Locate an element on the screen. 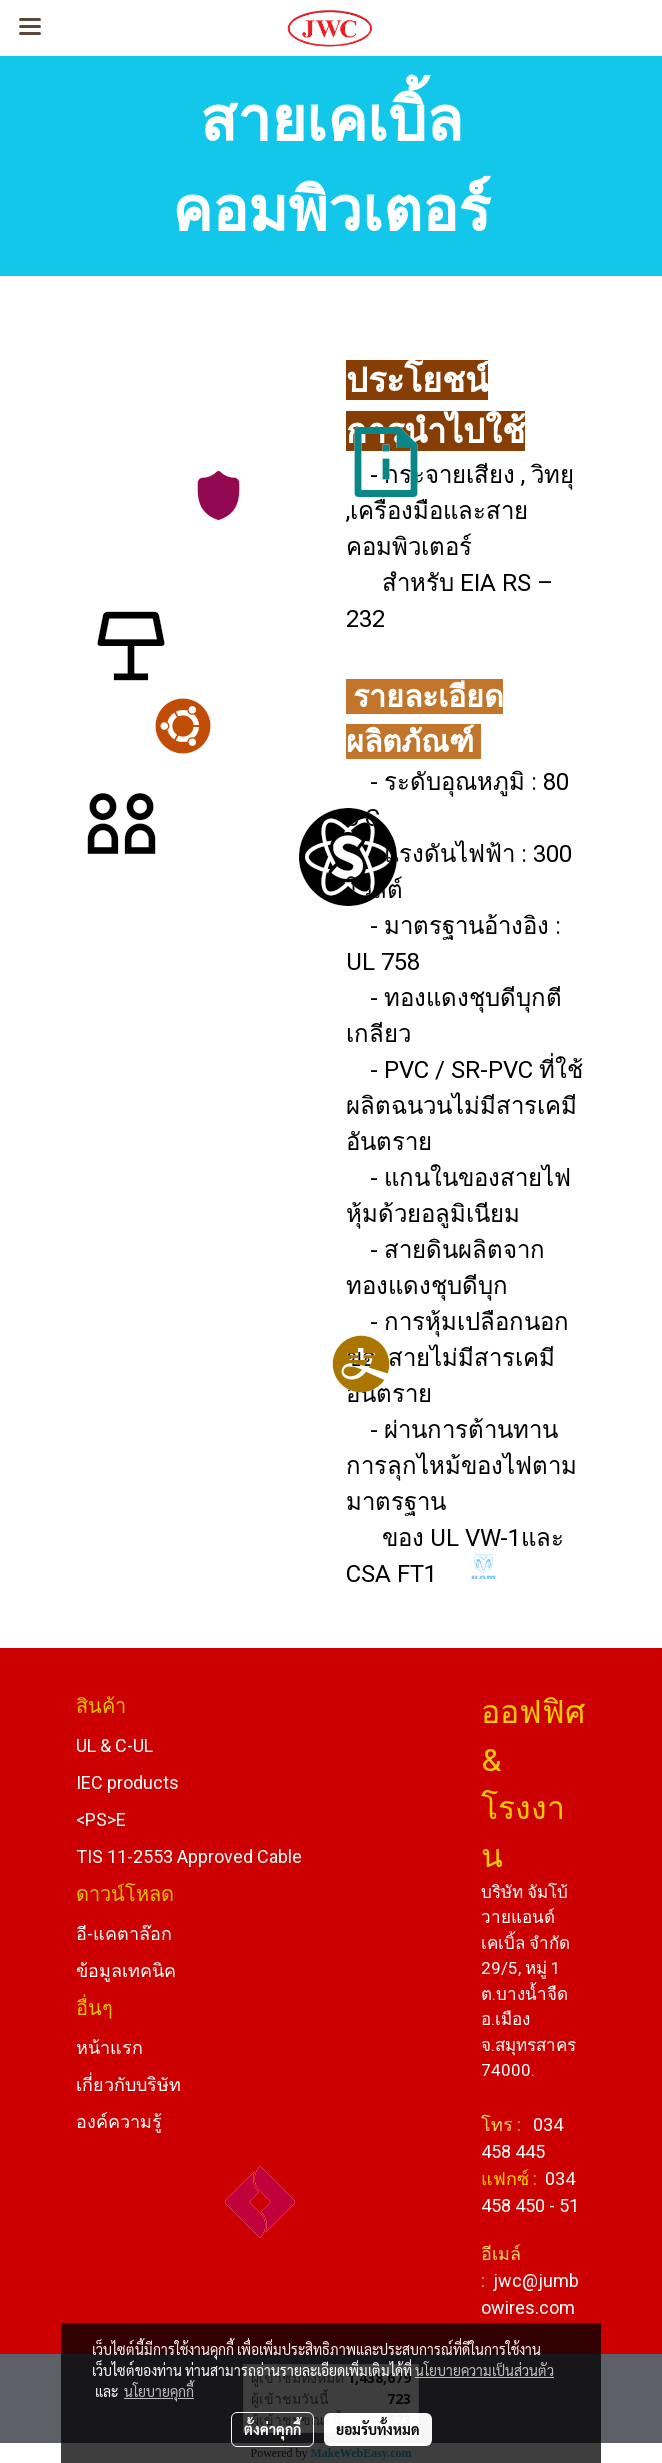 The image size is (662, 2463). launch ubuntu operating system is located at coordinates (183, 726).